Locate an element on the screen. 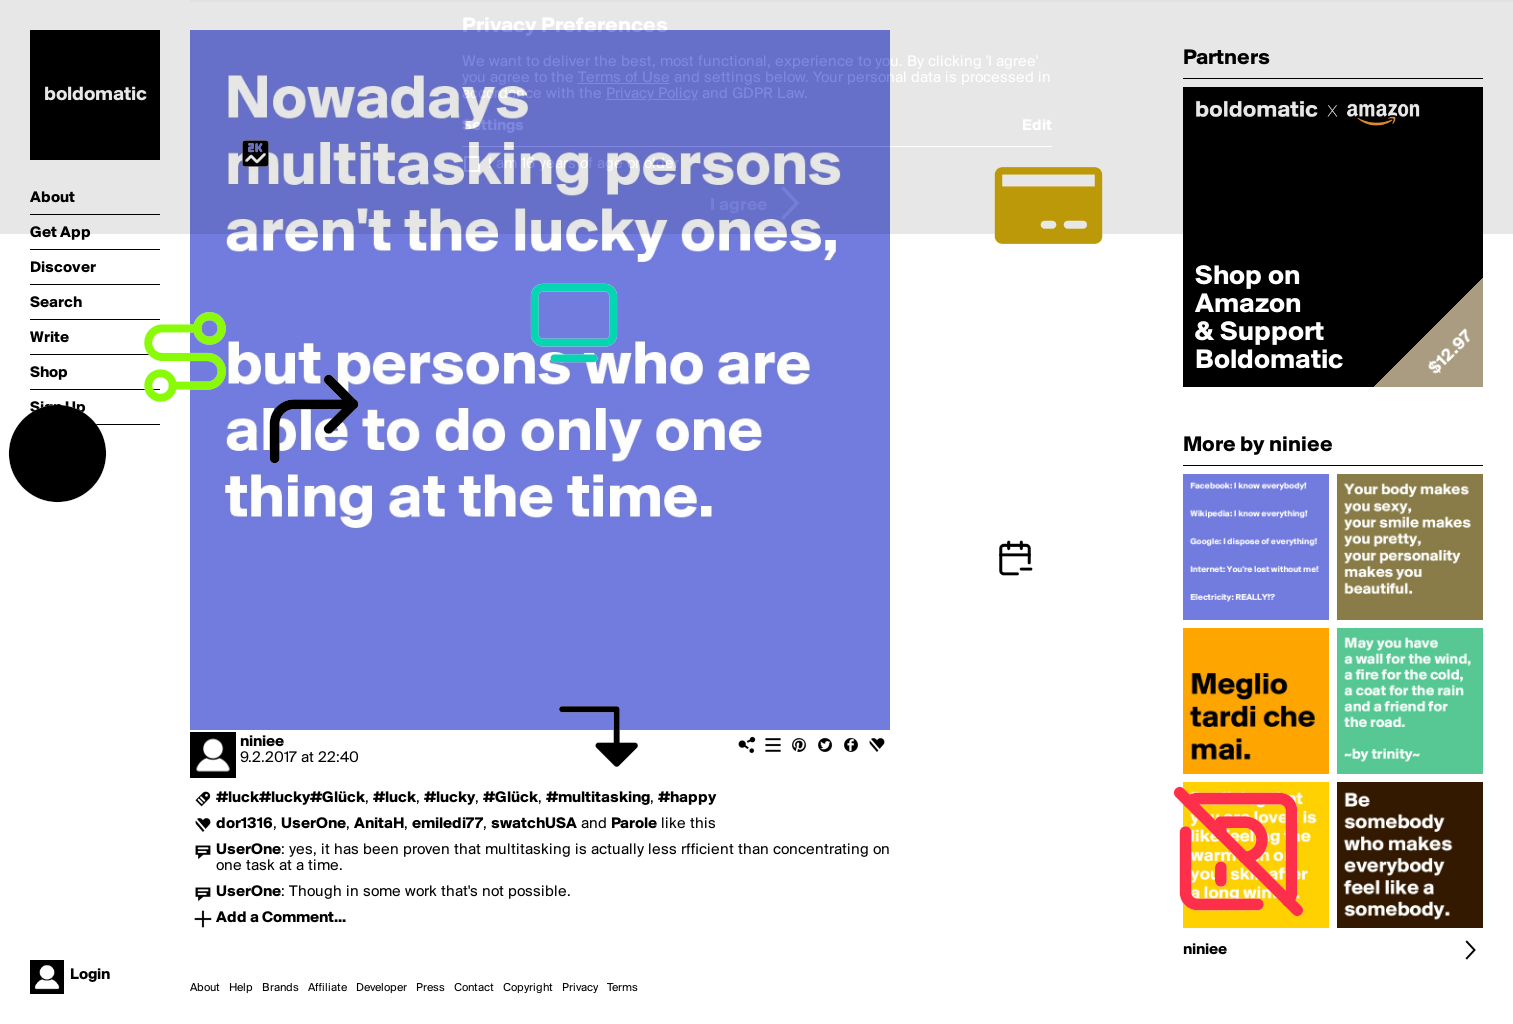 The height and width of the screenshot is (1024, 1513). move item right then down is located at coordinates (598, 733).